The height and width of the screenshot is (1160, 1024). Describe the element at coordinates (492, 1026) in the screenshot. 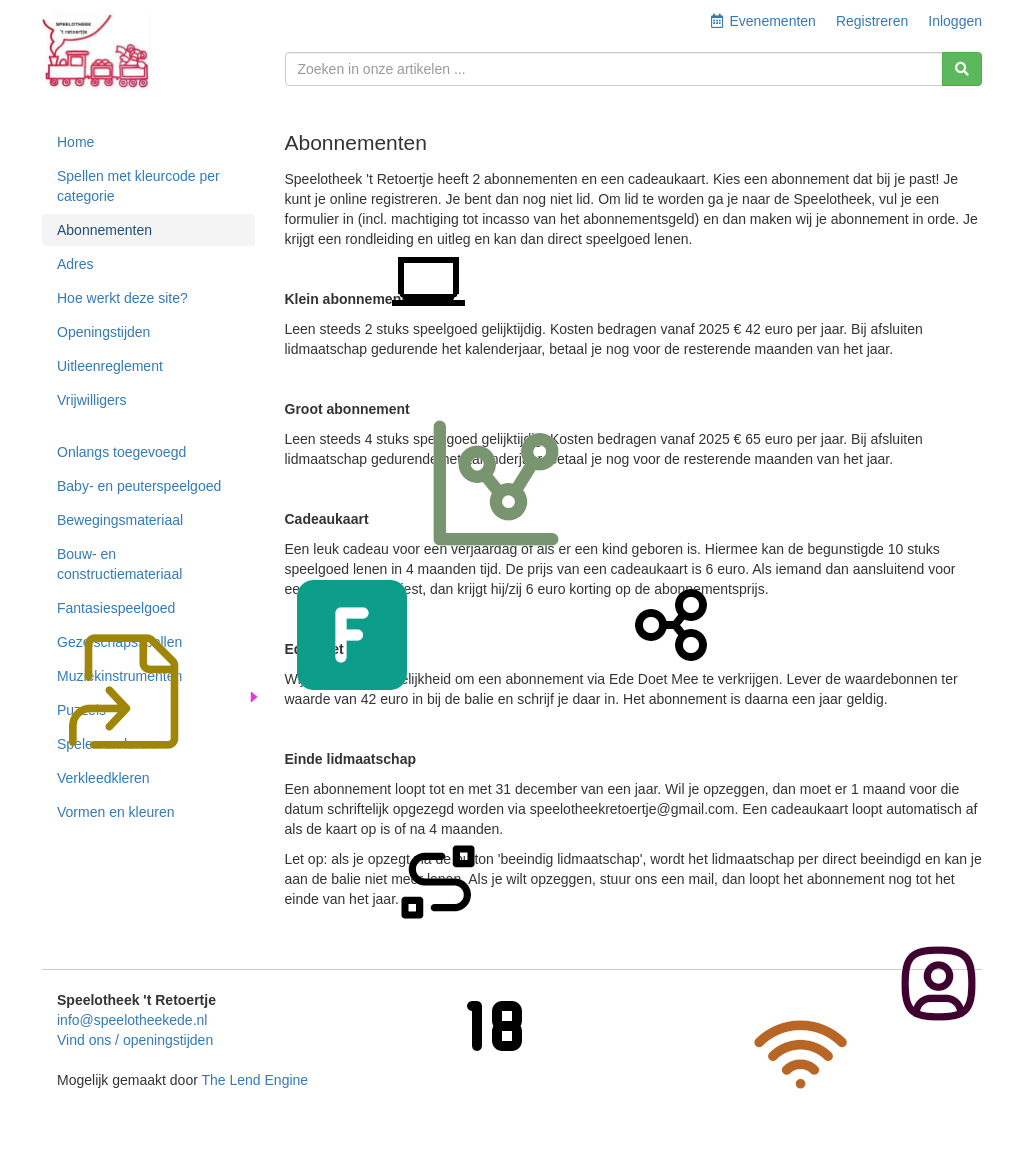

I see `indicates 18 unread notifications or items` at that location.